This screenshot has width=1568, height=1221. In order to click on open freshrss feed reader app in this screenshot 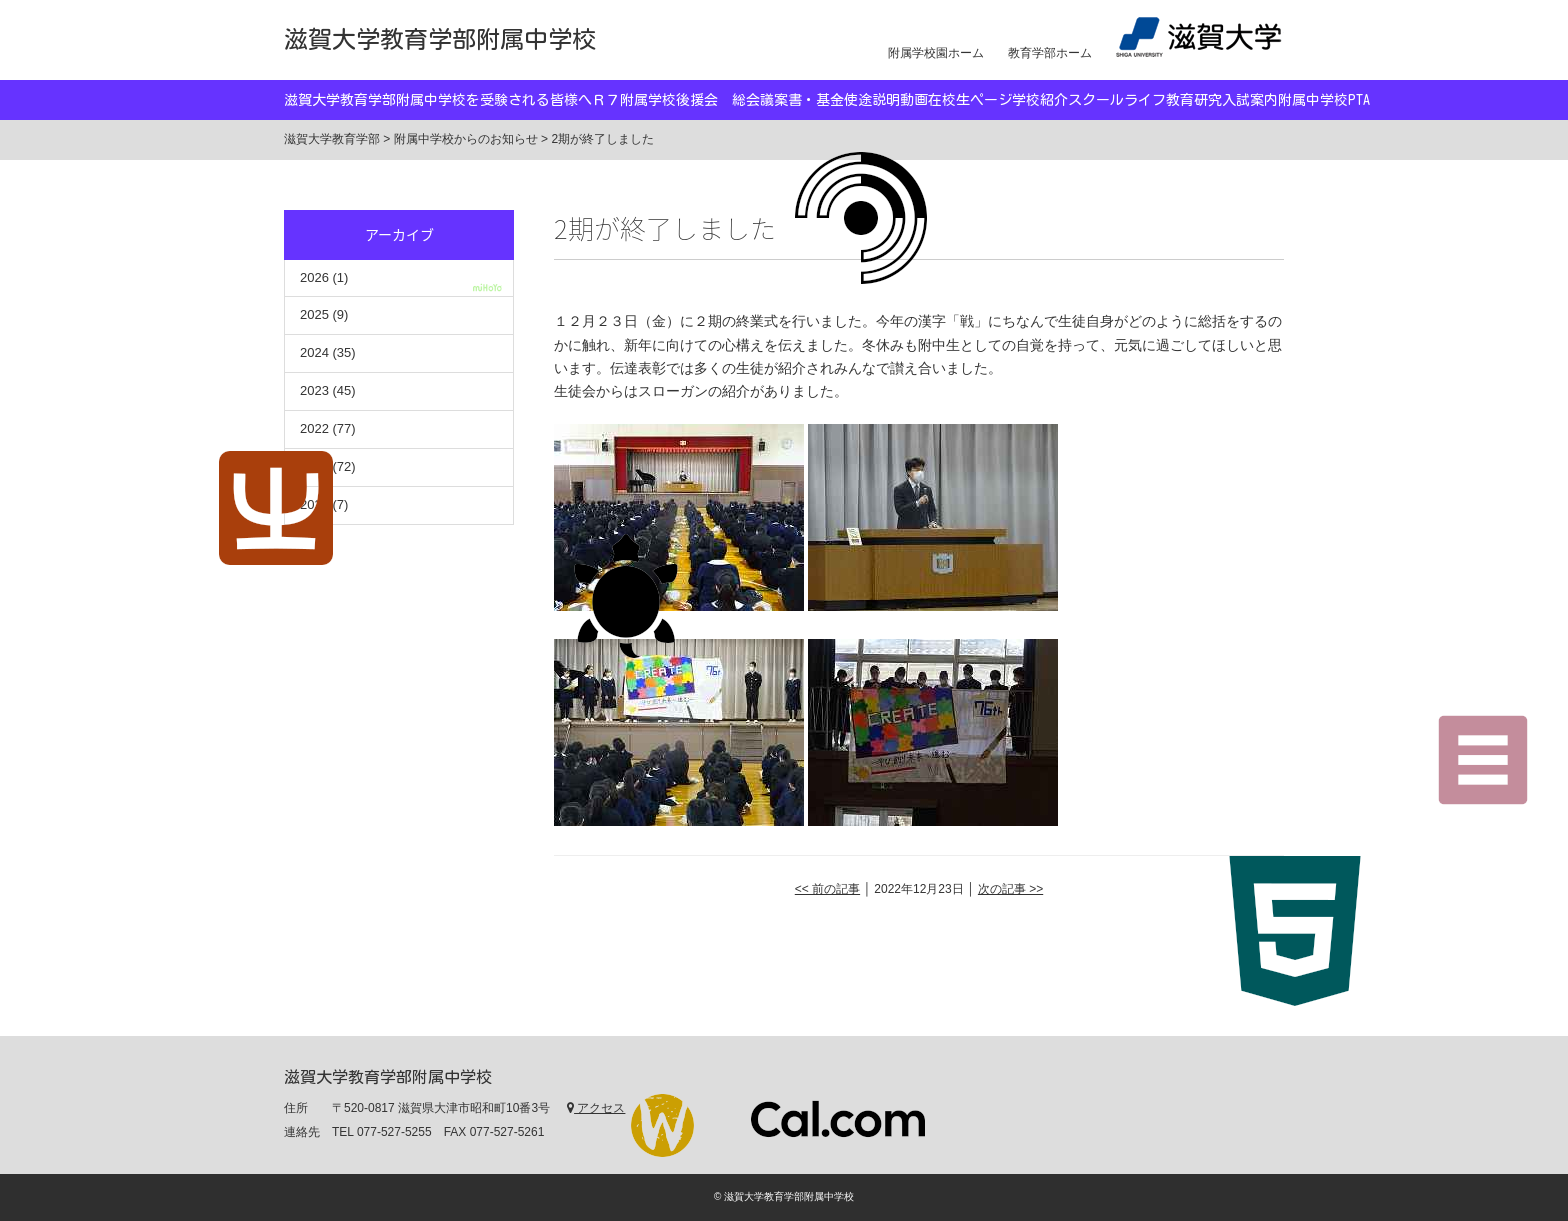, I will do `click(861, 218)`.